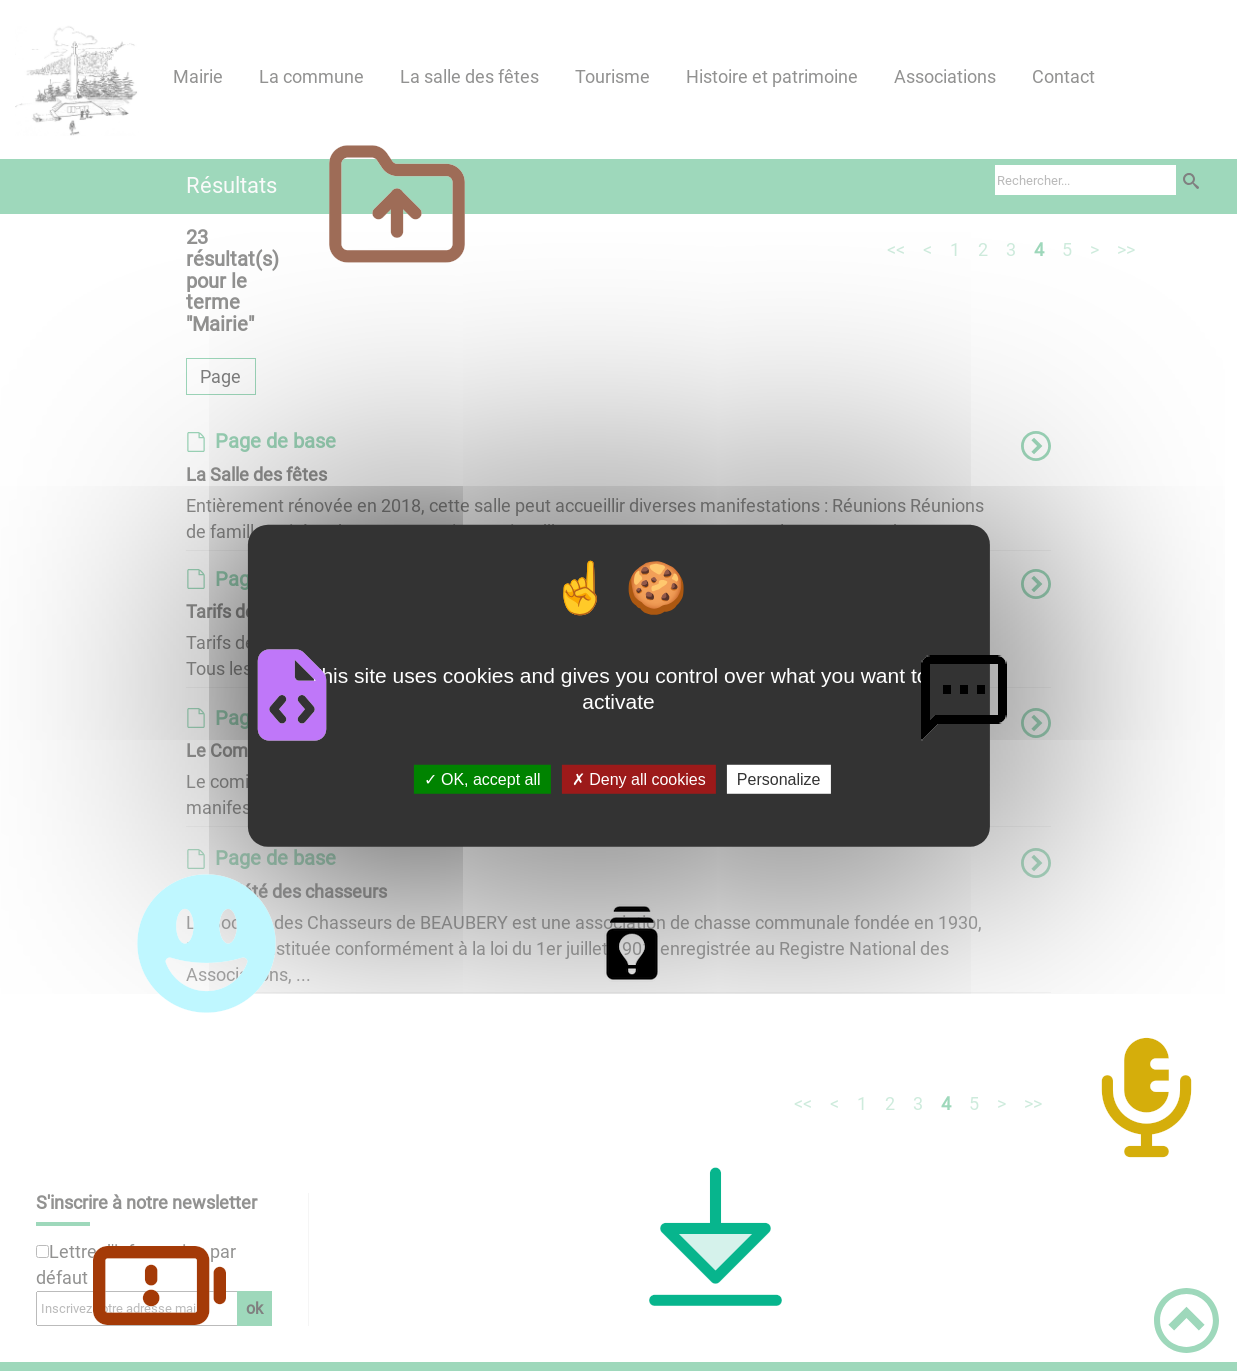  What do you see at coordinates (1146, 1097) in the screenshot?
I see `tap to record audio or voice message` at bounding box center [1146, 1097].